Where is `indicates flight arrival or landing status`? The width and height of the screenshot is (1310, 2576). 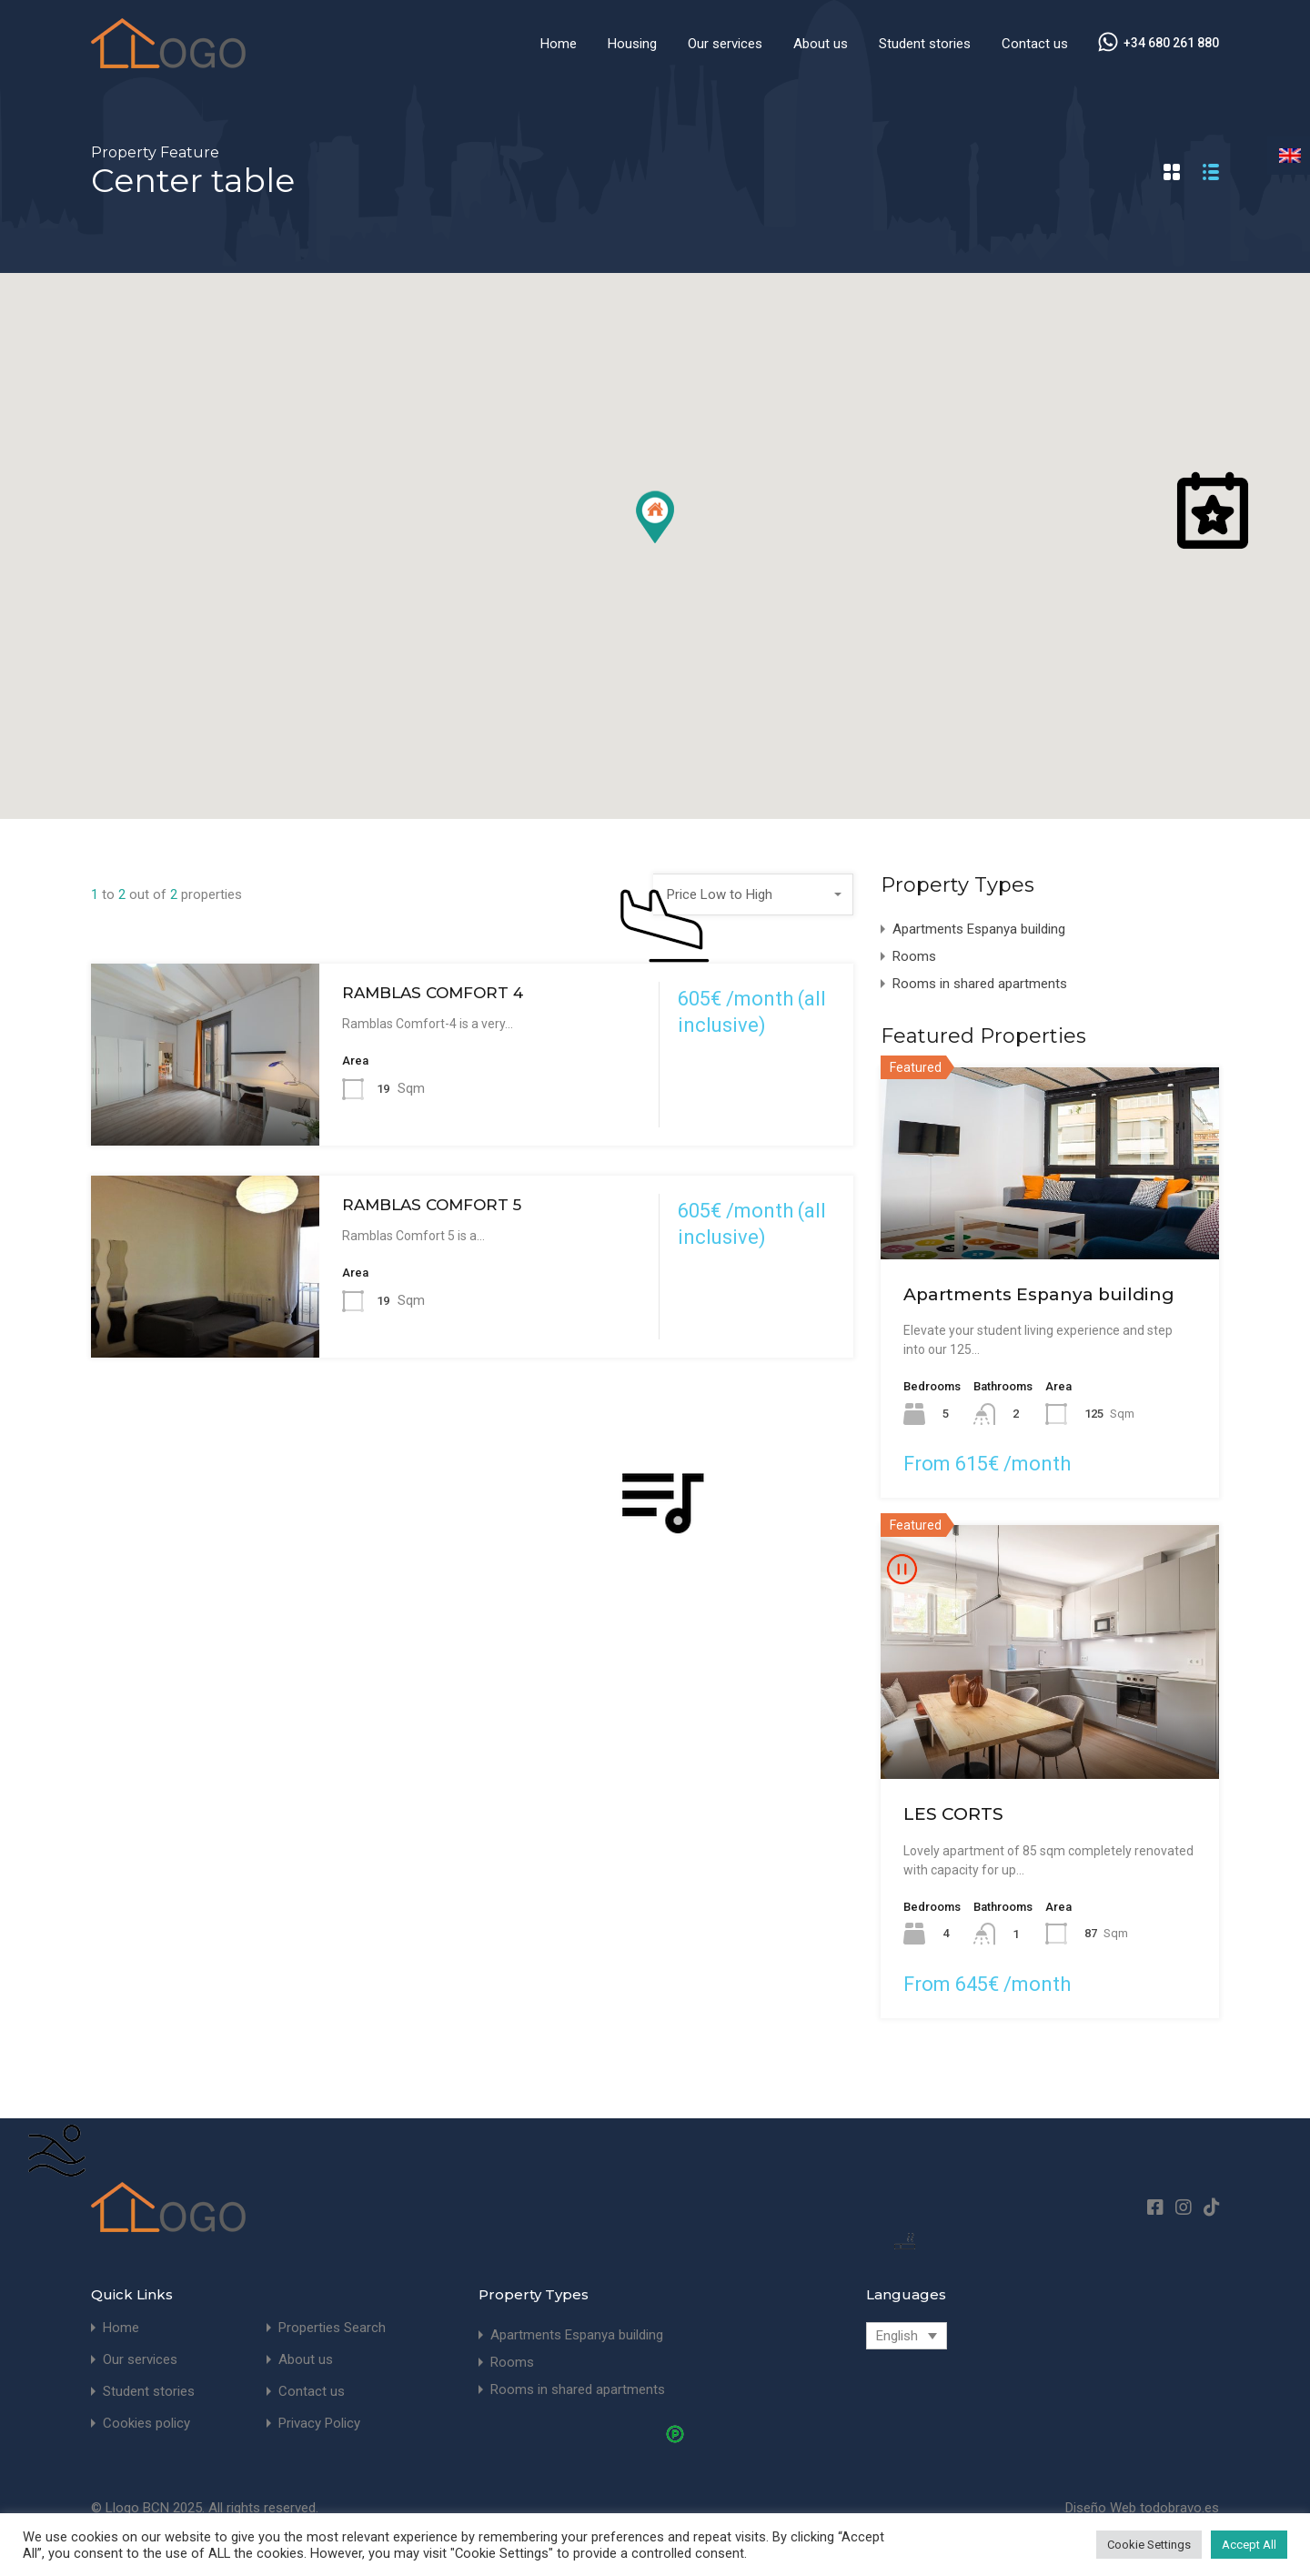
indicates flight arrival or landing status is located at coordinates (660, 925).